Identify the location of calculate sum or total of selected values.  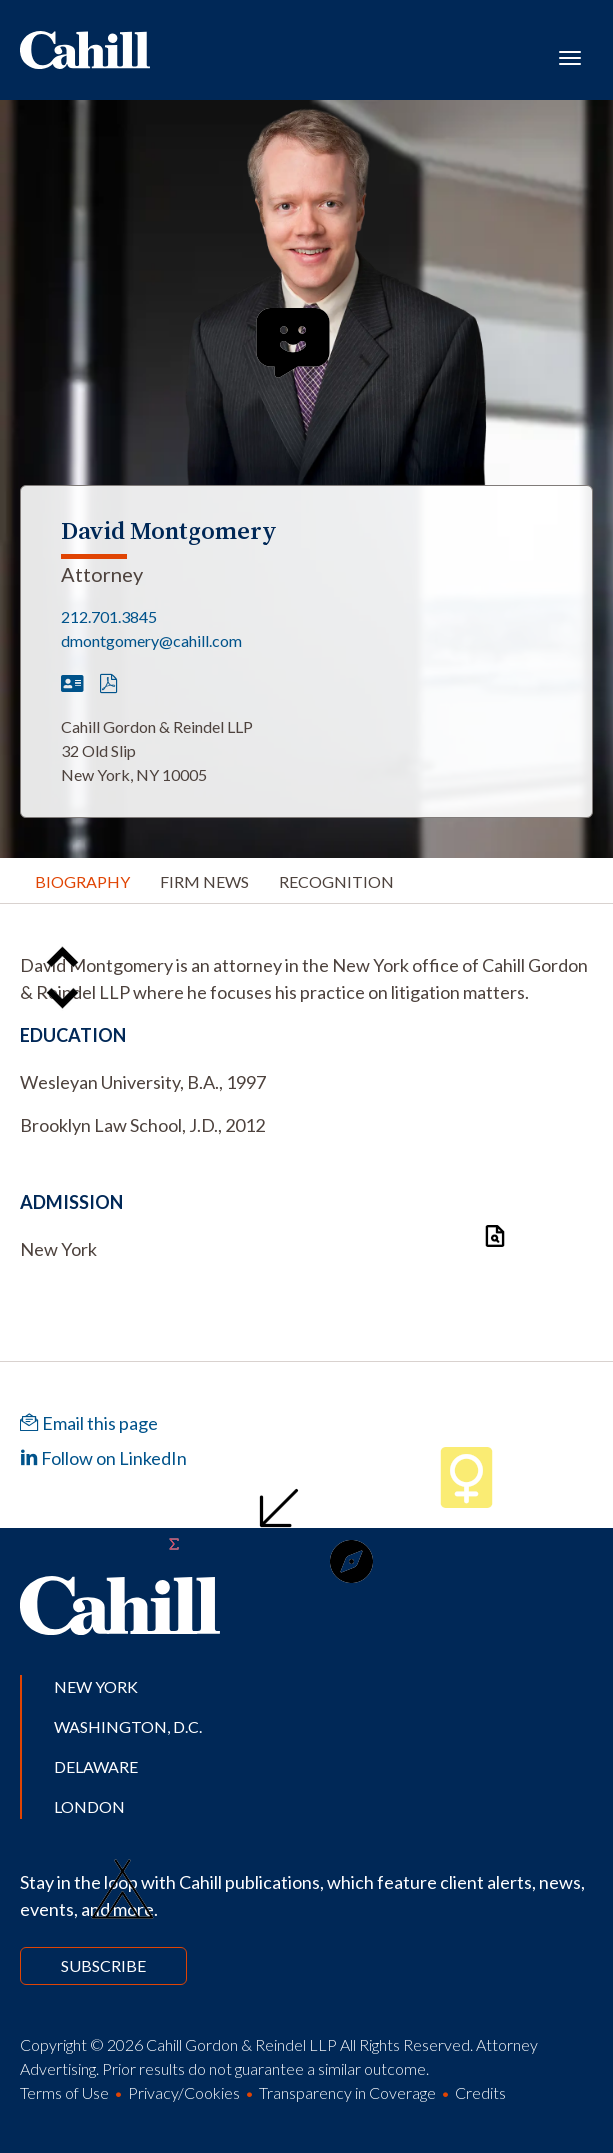
(174, 1544).